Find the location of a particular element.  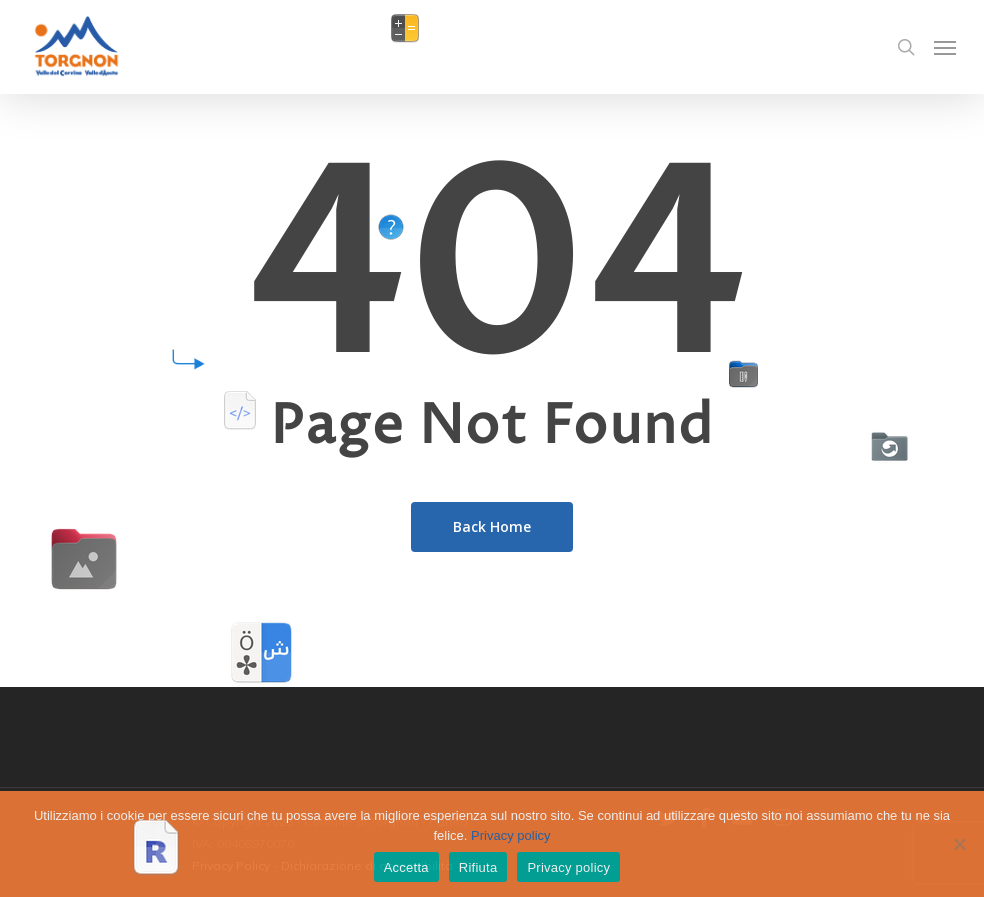

an R programming language source file is located at coordinates (156, 847).